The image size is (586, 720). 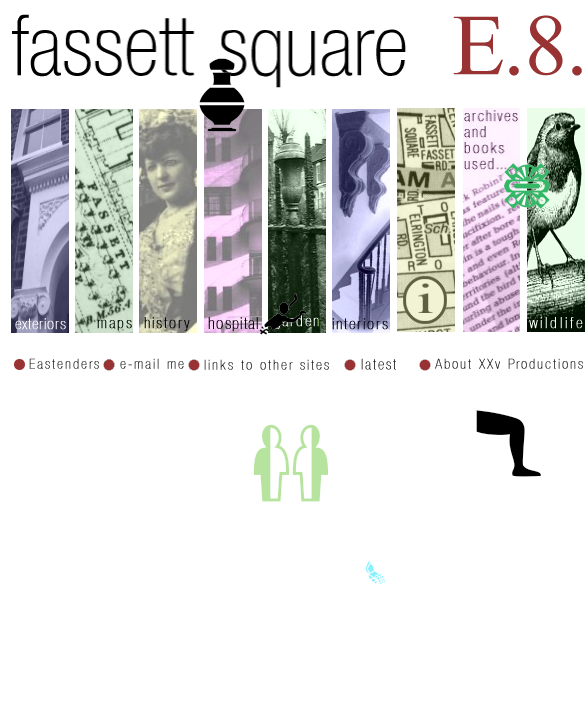 I want to click on toggle between two modes or perspectives, so click(x=290, y=462).